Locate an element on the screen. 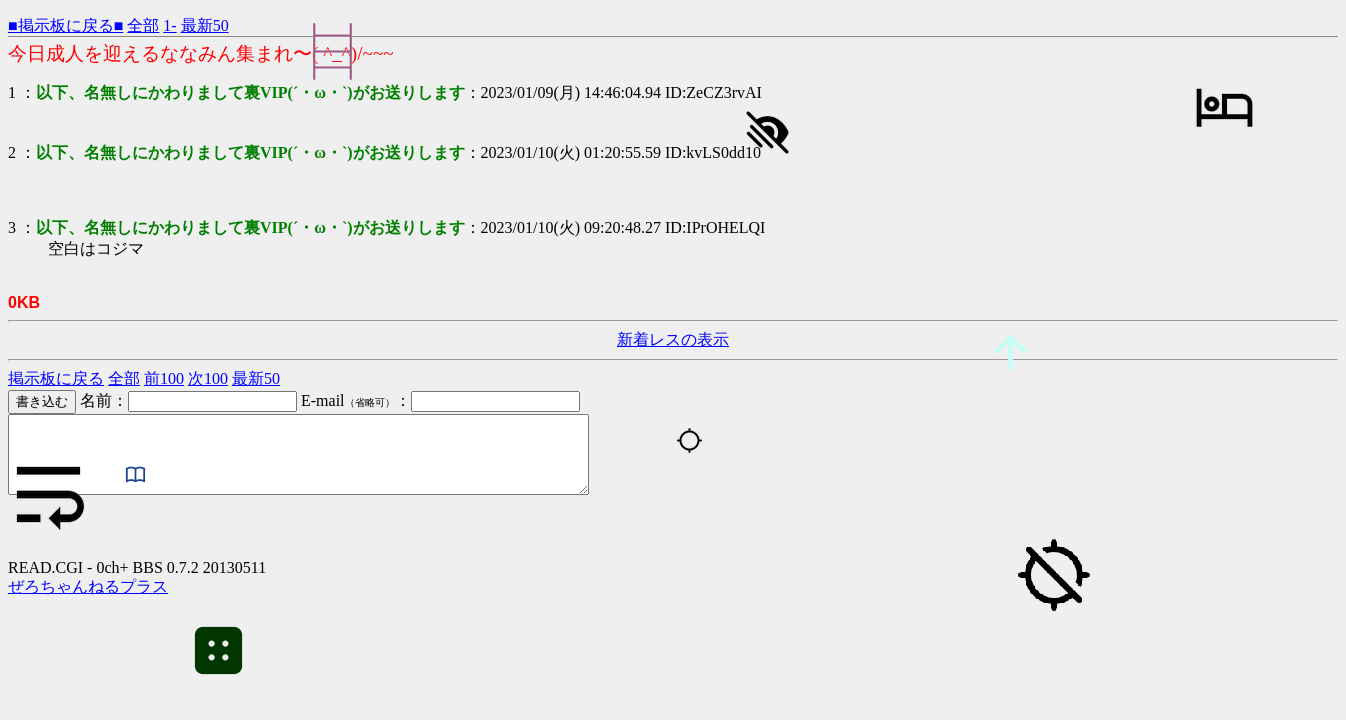  indicates low vision or visual impairment accessibility mode is located at coordinates (767, 132).